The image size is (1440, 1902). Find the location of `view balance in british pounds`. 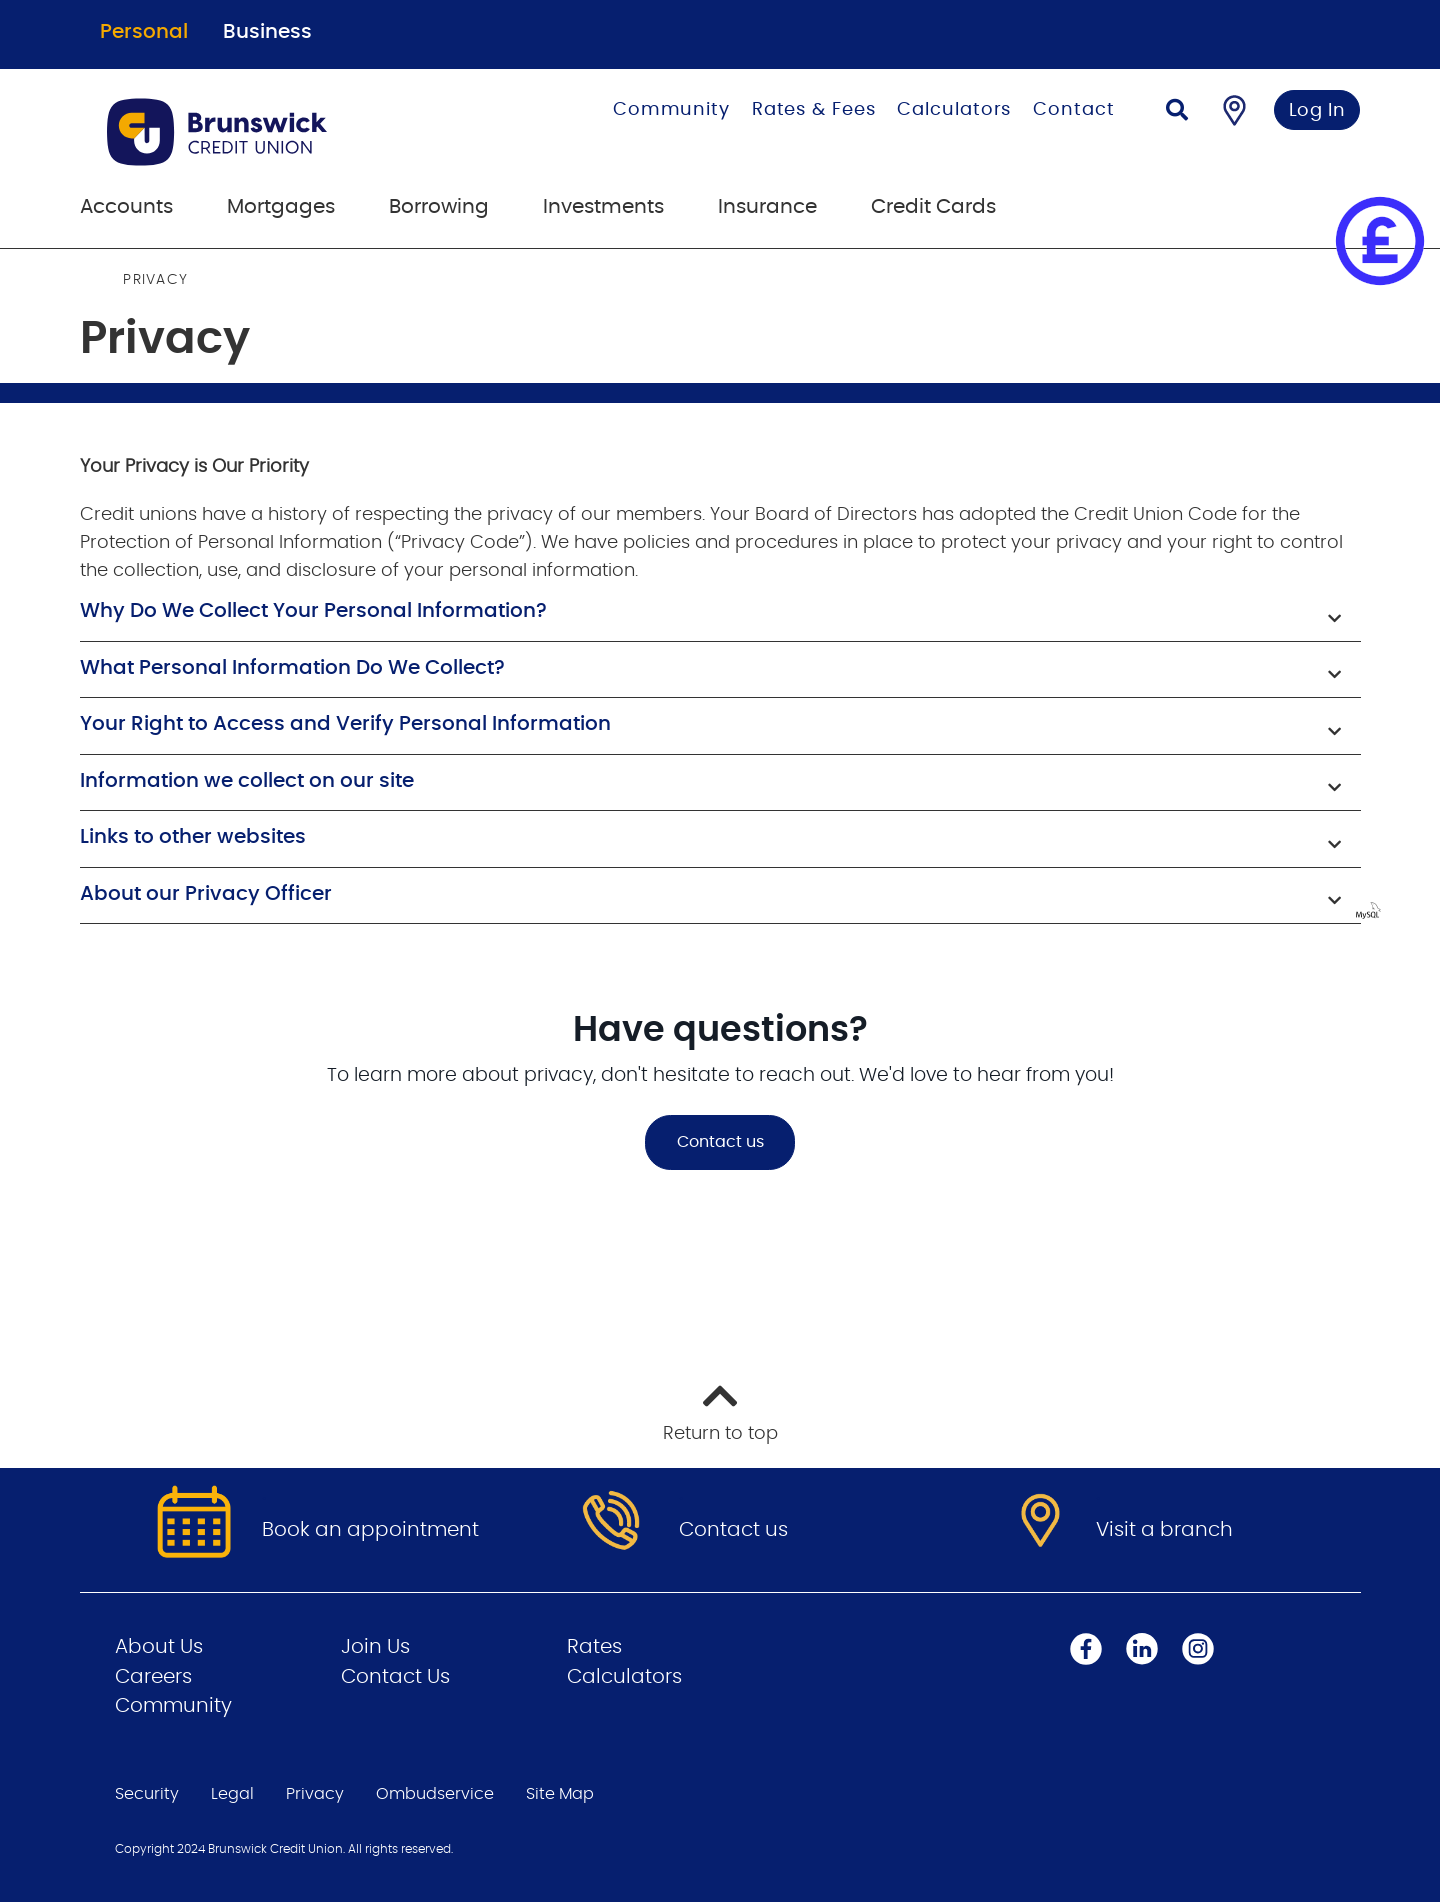

view balance in british pounds is located at coordinates (1380, 241).